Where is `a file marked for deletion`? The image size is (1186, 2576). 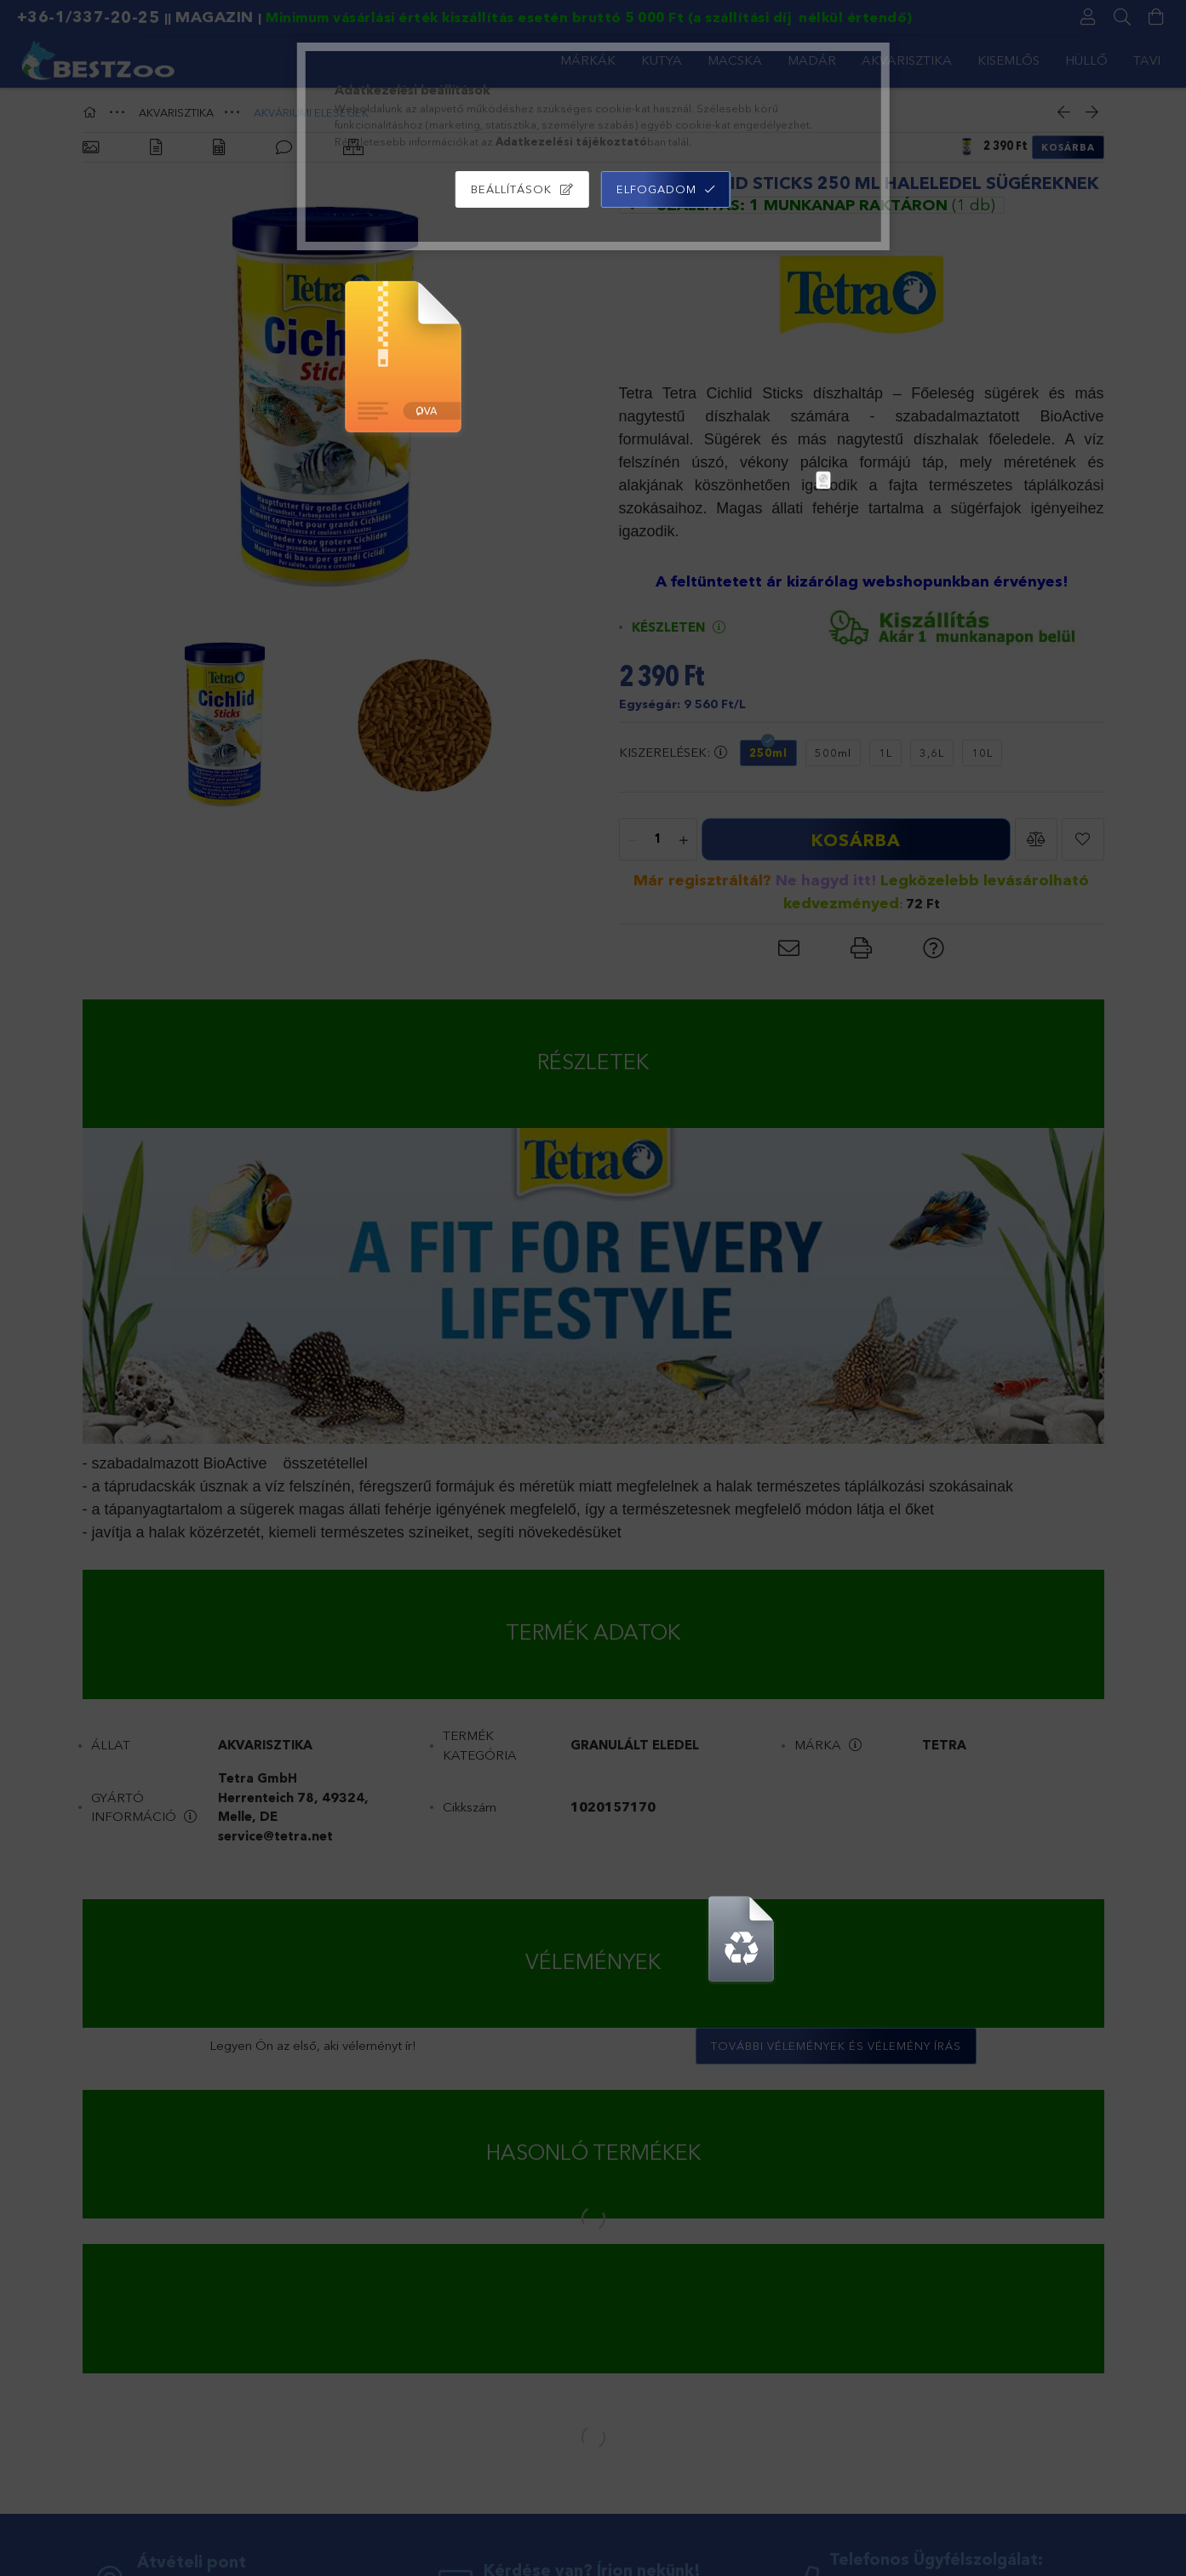
a file marked for deletion is located at coordinates (741, 1940).